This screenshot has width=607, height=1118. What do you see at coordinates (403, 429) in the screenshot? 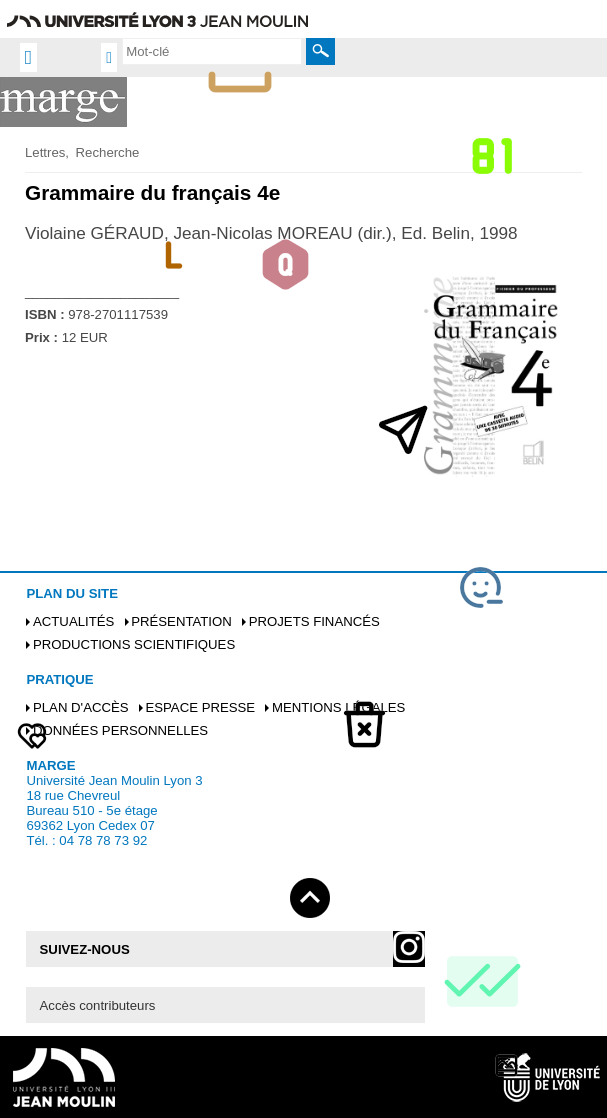
I see `send a message` at bounding box center [403, 429].